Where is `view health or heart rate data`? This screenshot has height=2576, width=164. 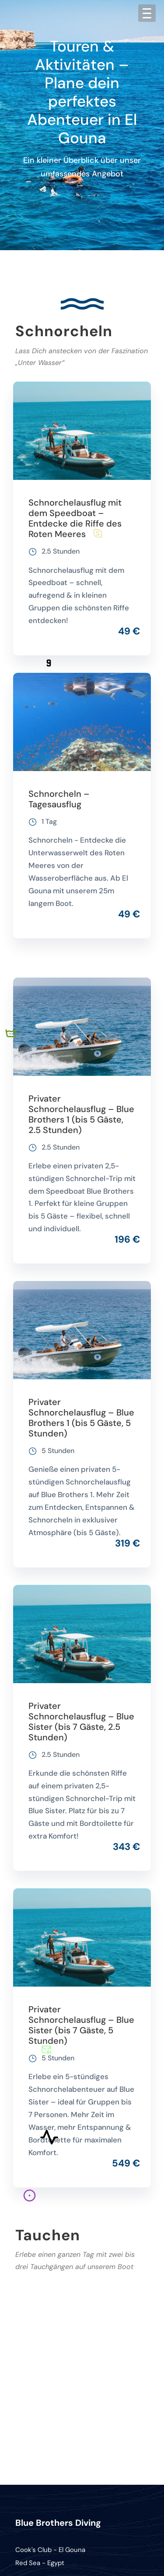
view health or heart rate data is located at coordinates (49, 2137).